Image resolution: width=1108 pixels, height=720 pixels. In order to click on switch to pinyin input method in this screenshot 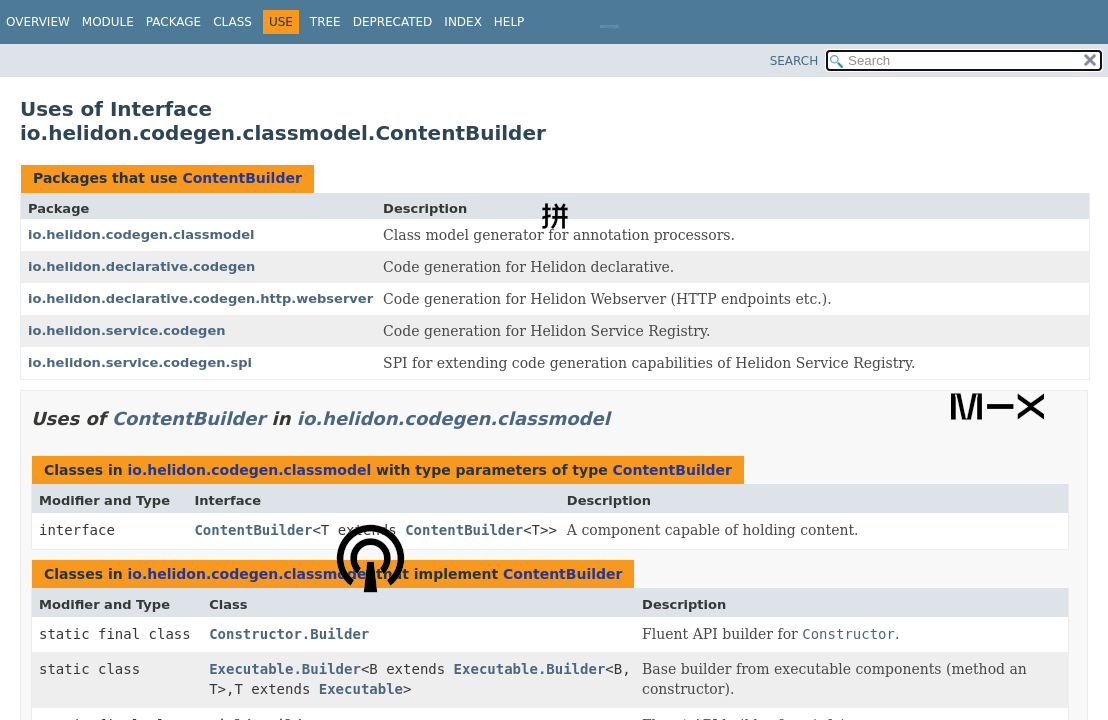, I will do `click(555, 216)`.